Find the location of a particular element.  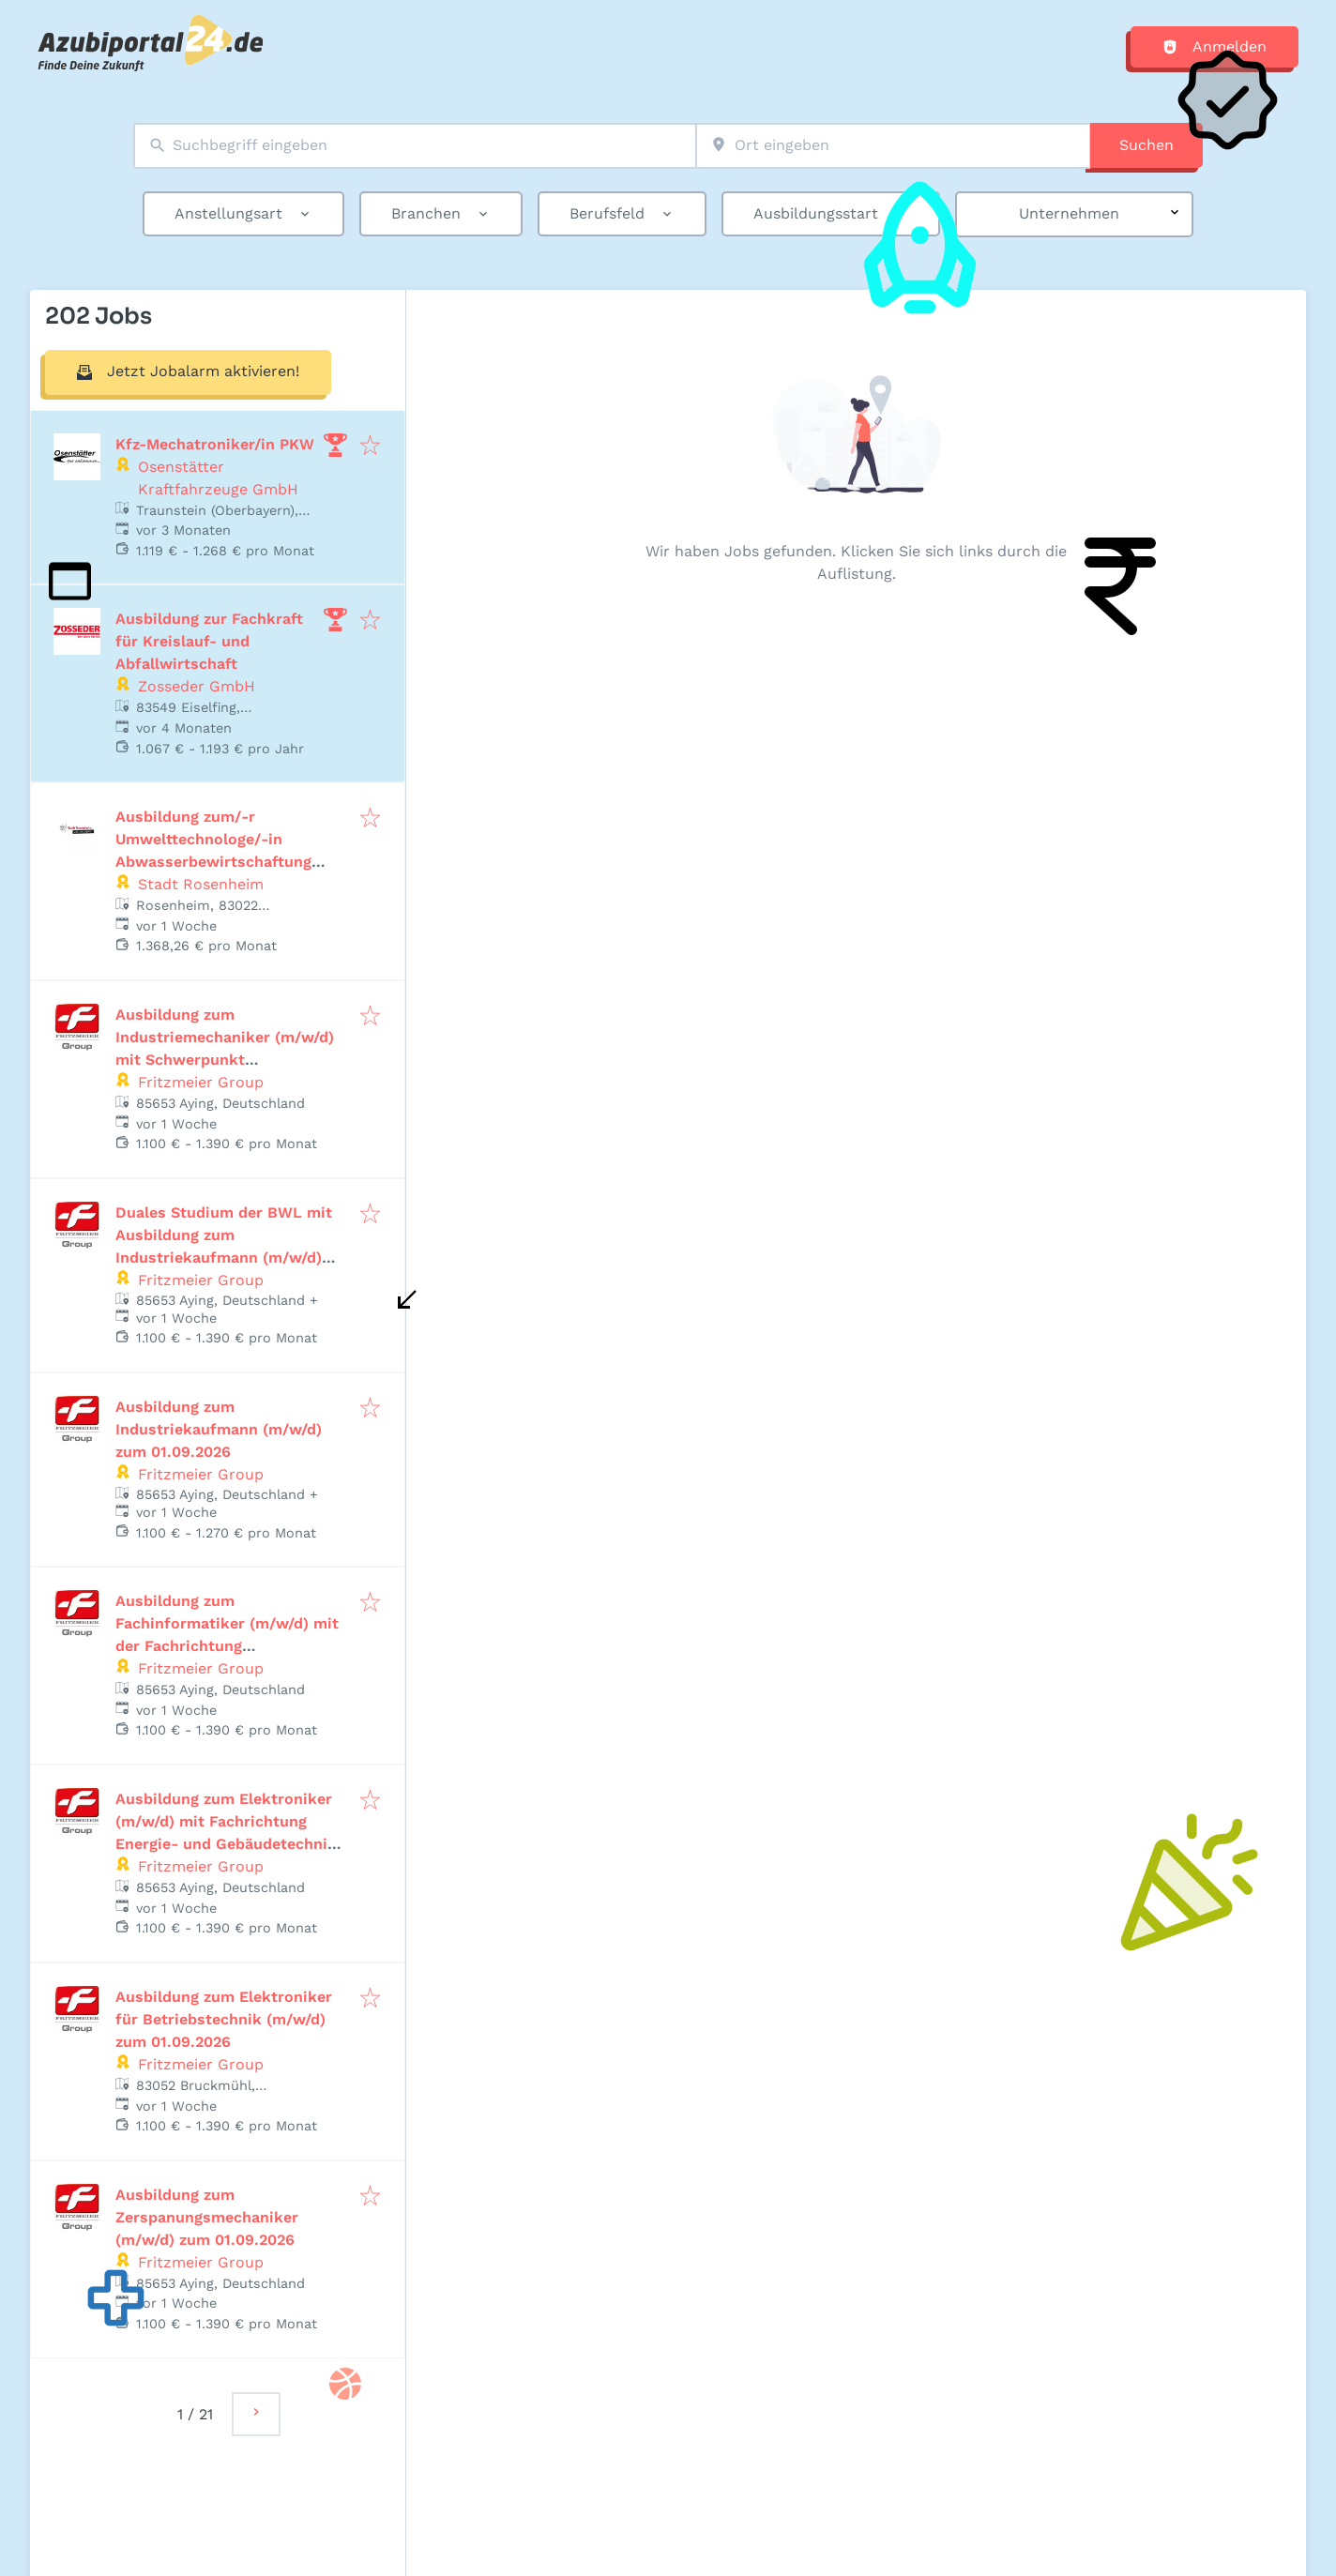

view price in Indian rupees is located at coordinates (1116, 584).